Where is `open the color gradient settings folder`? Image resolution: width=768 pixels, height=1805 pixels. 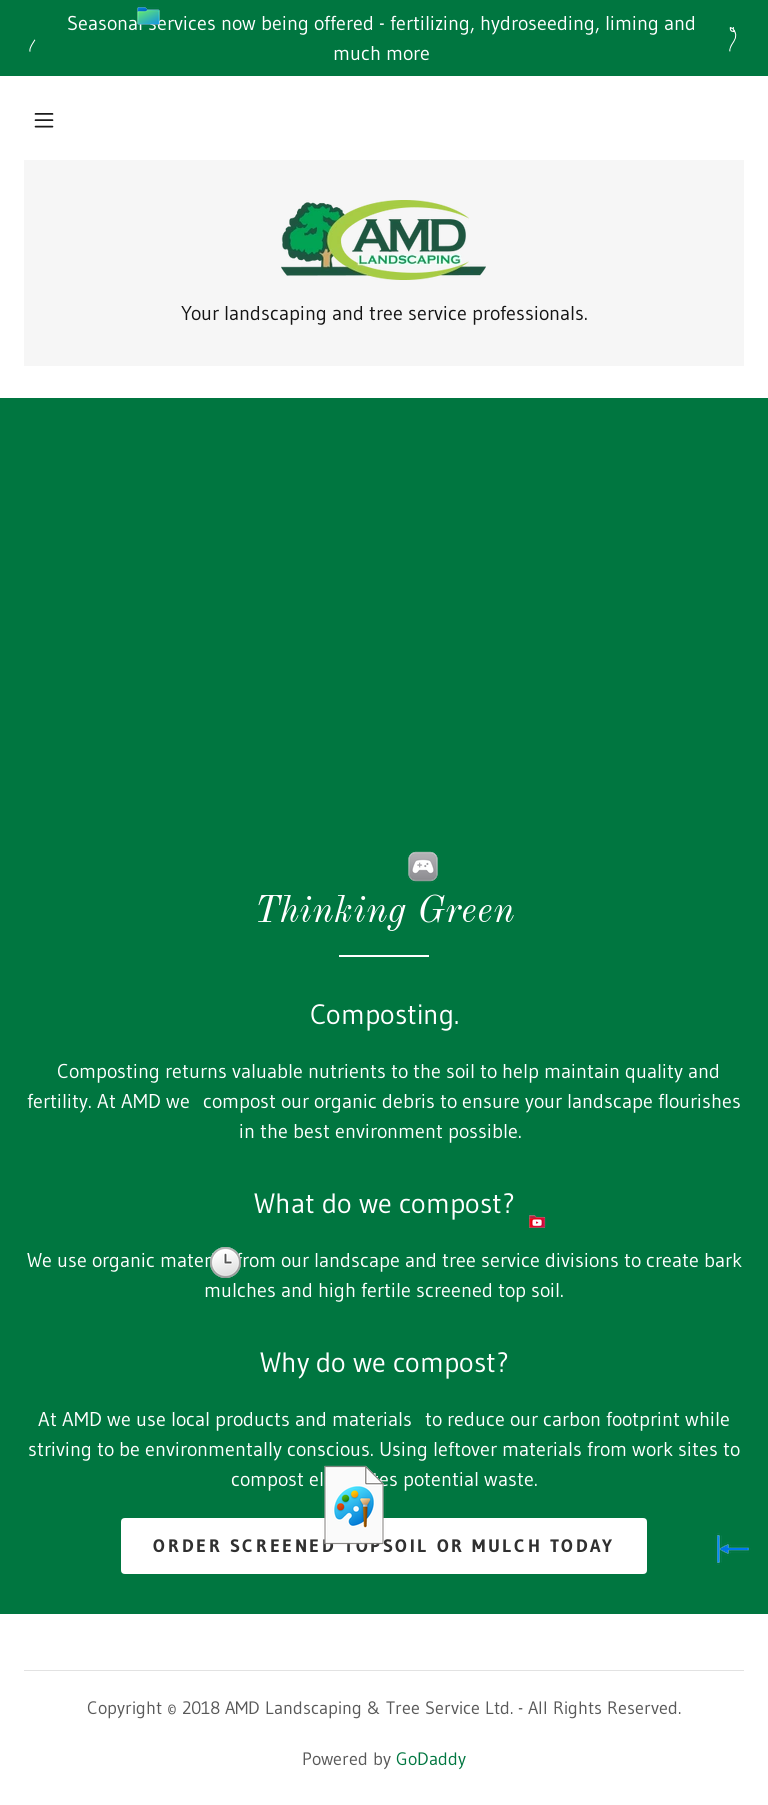
open the color gradient settings folder is located at coordinates (148, 16).